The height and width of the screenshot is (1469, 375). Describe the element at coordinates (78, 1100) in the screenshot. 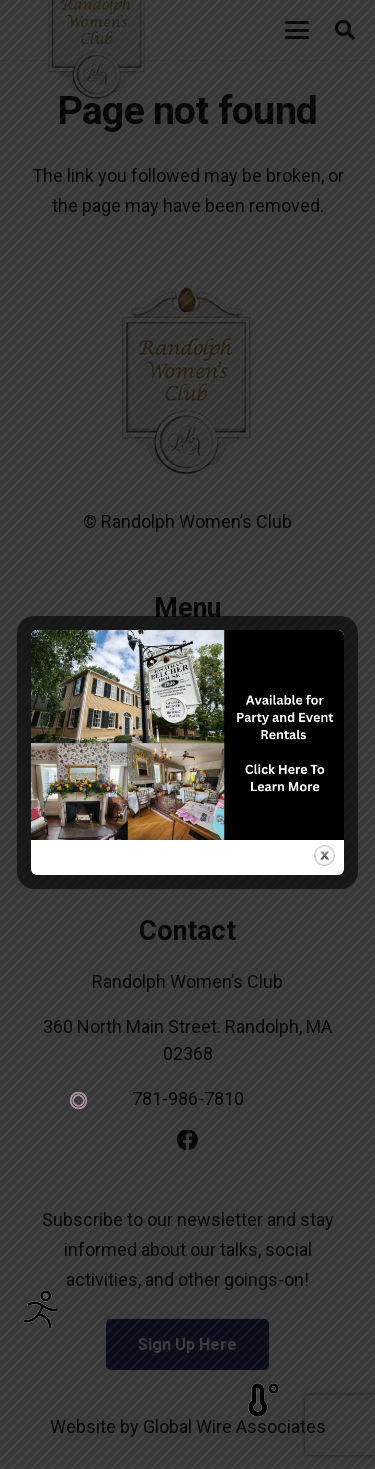

I see `start recording audio or video` at that location.